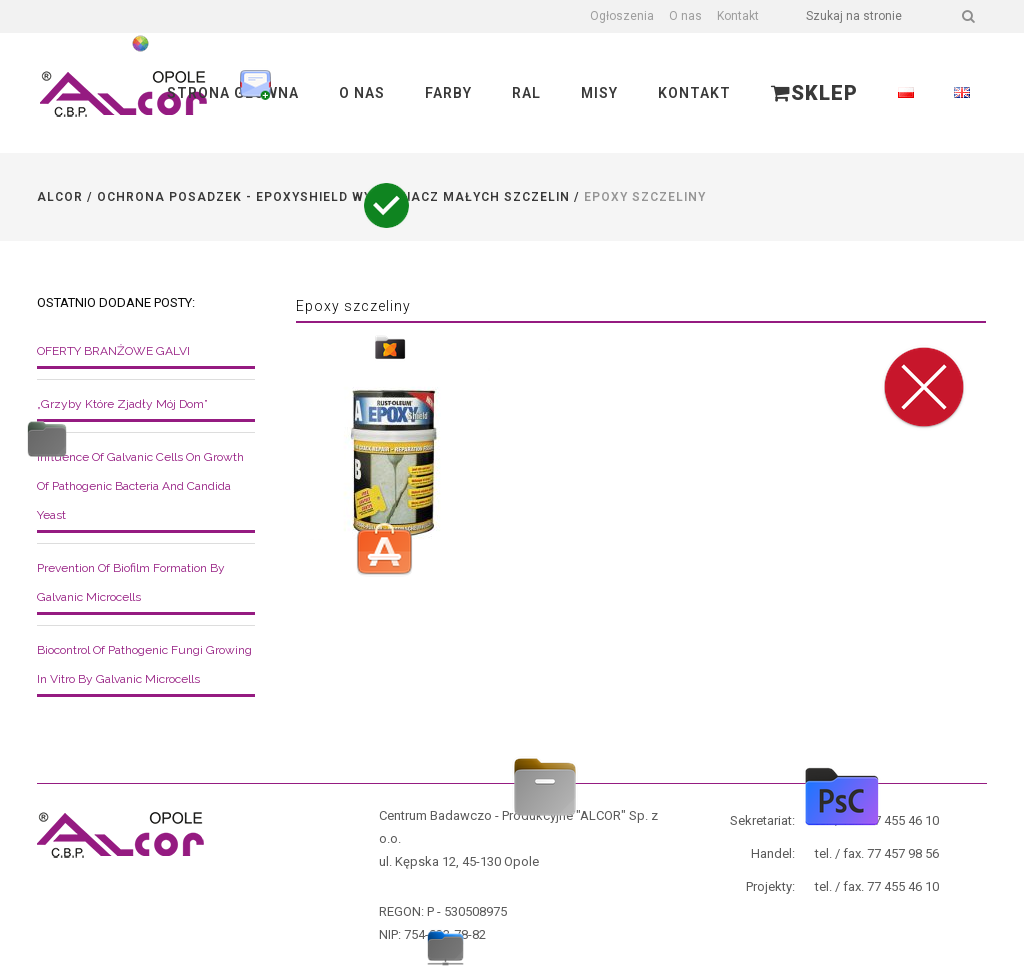  I want to click on open folder to view contents, so click(47, 439).